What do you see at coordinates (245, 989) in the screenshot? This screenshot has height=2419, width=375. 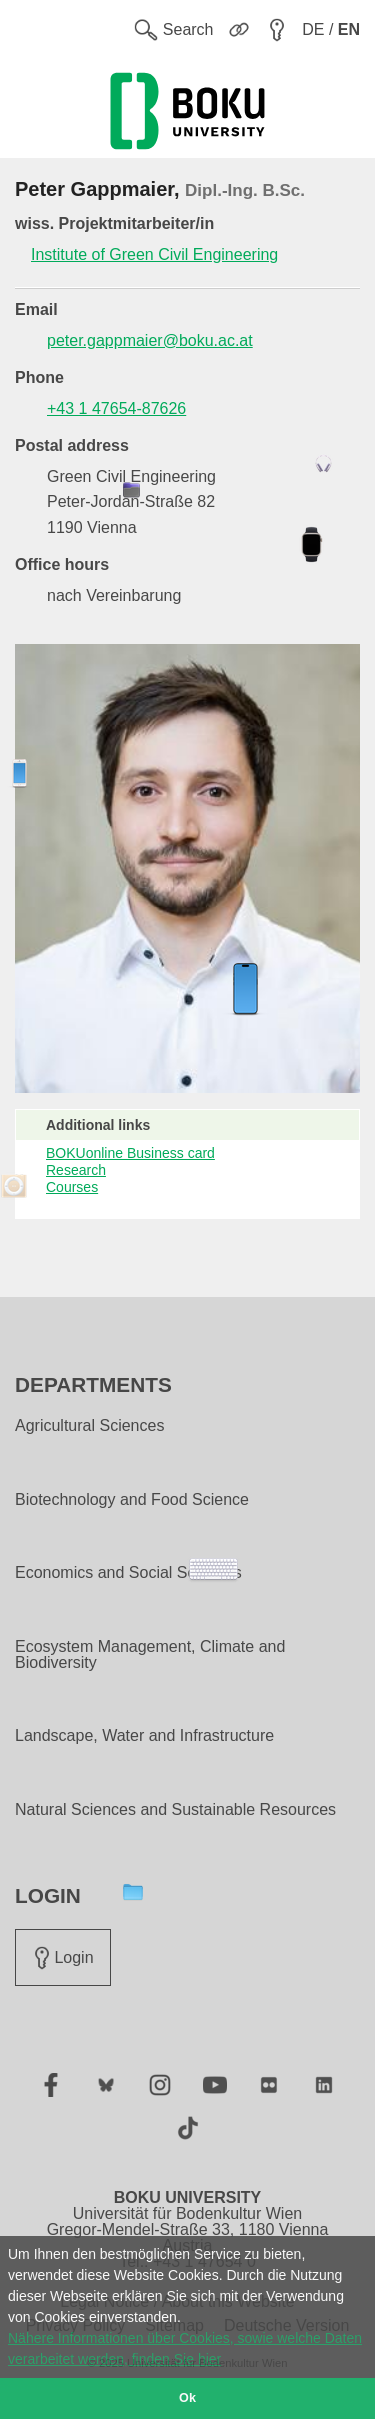 I see `iPhone 15 device icon` at bounding box center [245, 989].